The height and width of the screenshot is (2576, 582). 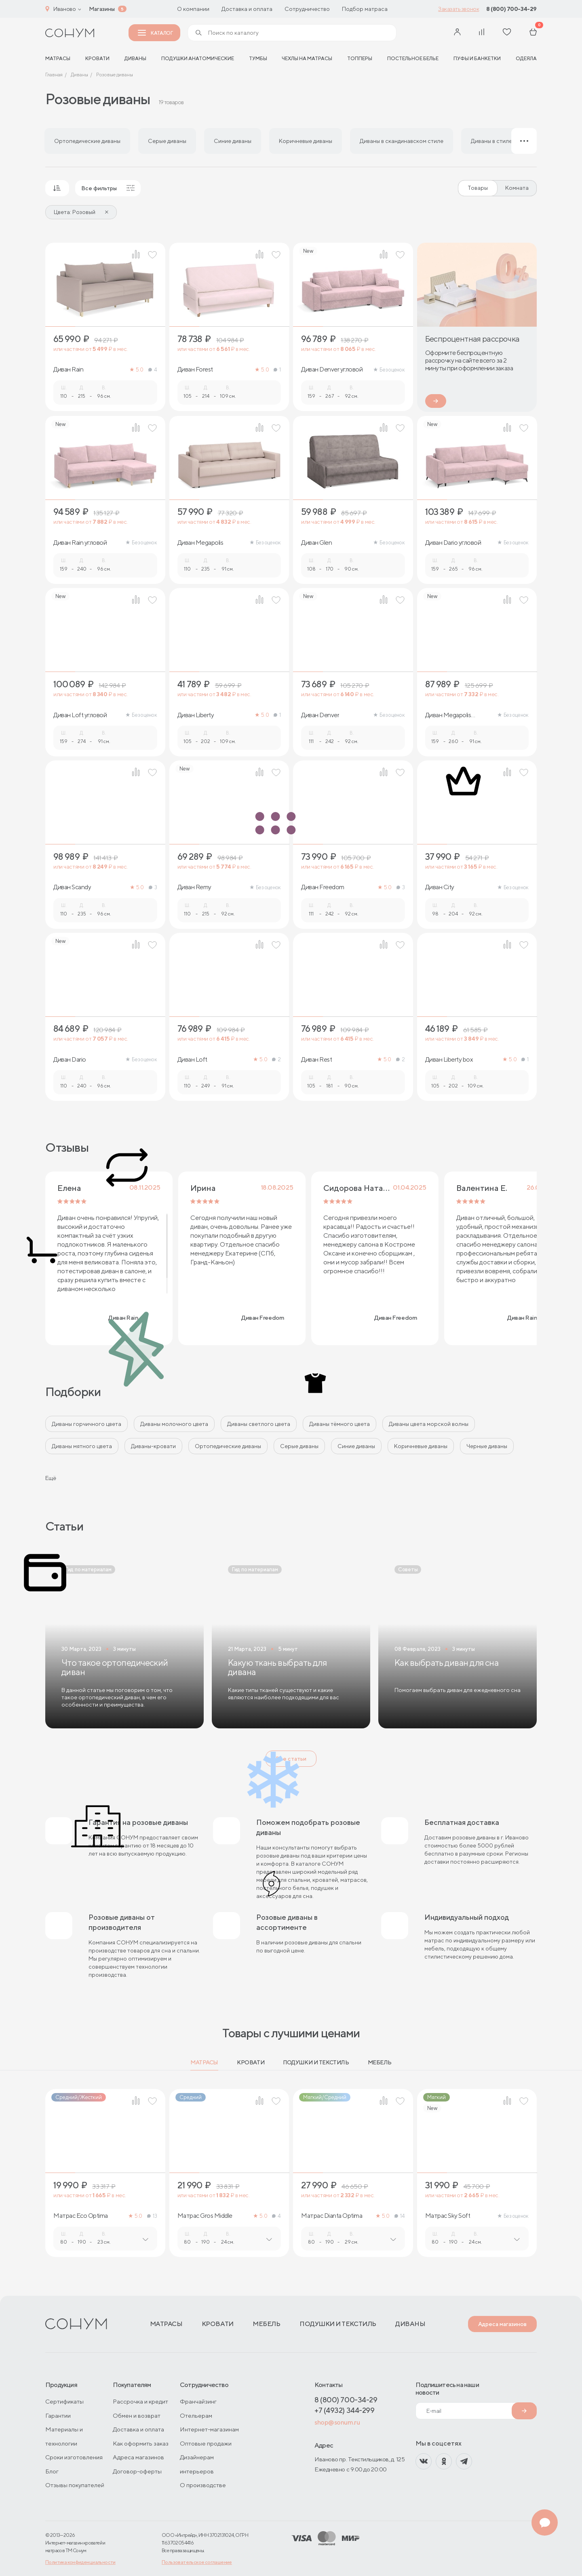 I want to click on access your wallet or payment methods, so click(x=44, y=1574).